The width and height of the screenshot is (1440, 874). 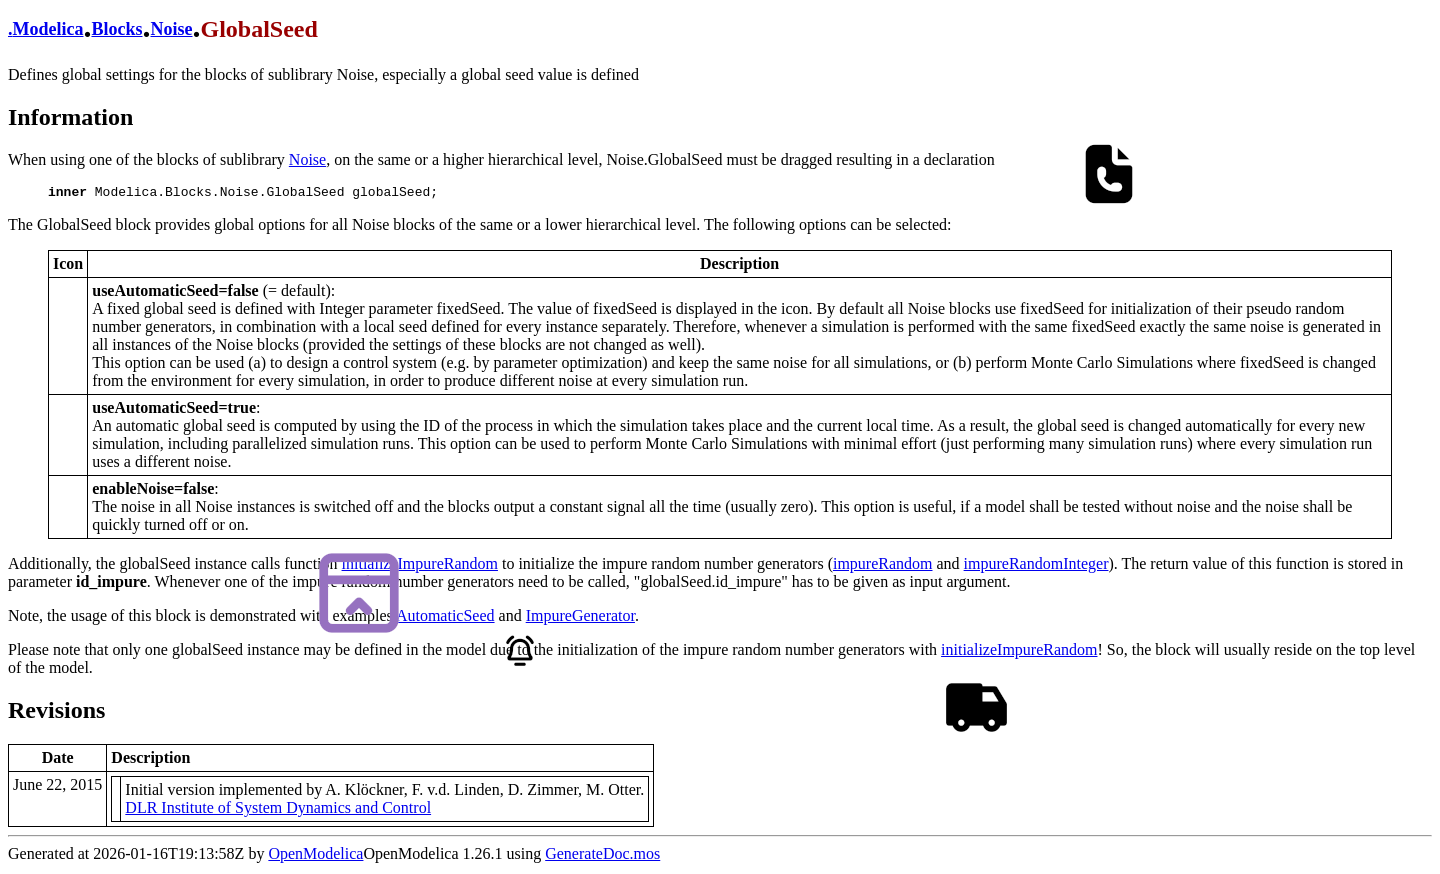 What do you see at coordinates (359, 593) in the screenshot?
I see `collapse the navigation bar` at bounding box center [359, 593].